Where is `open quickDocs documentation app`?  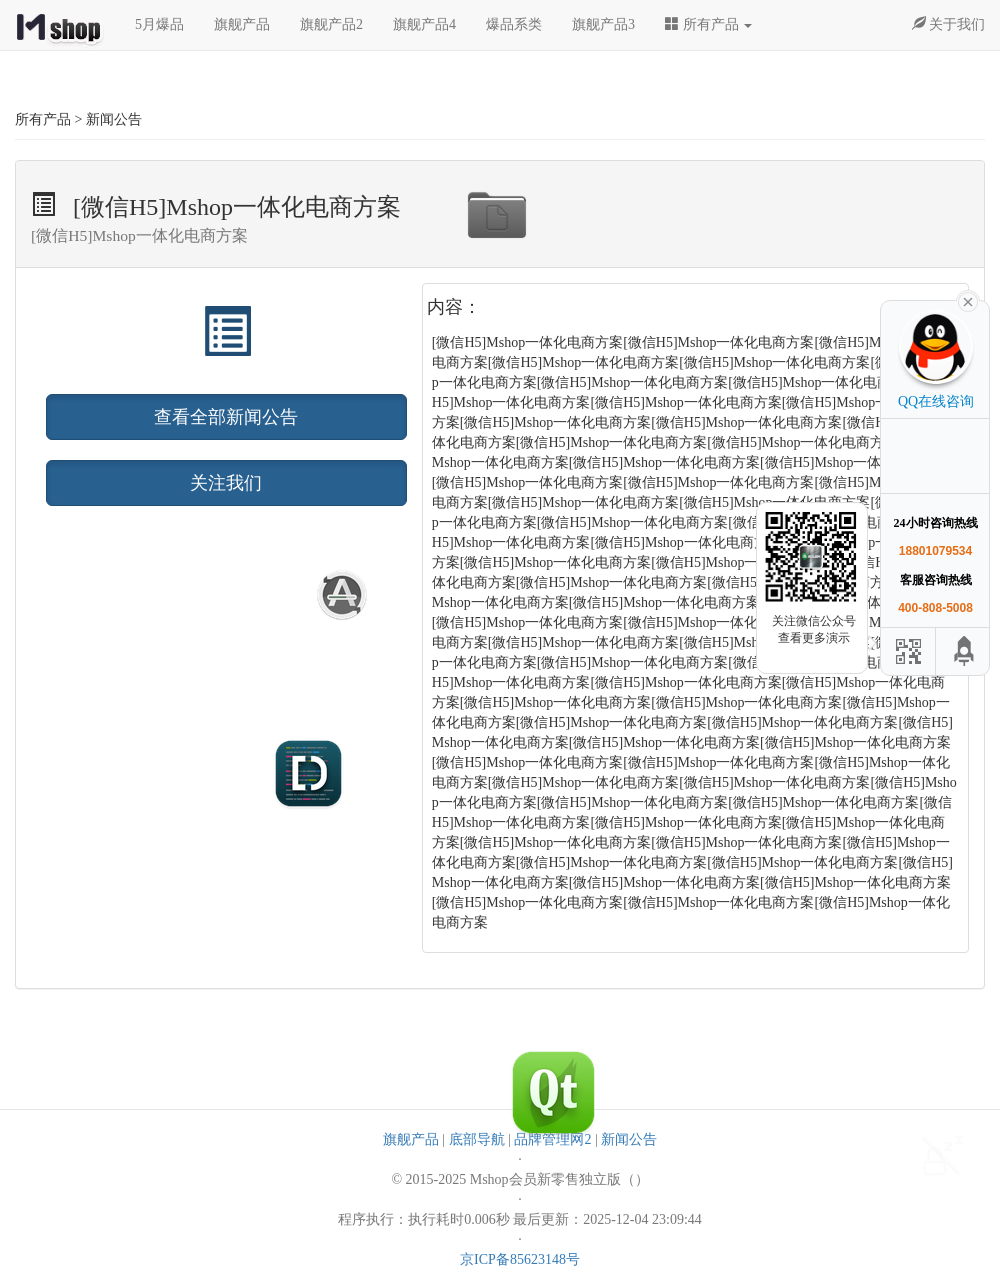
open quickDocs documentation app is located at coordinates (308, 773).